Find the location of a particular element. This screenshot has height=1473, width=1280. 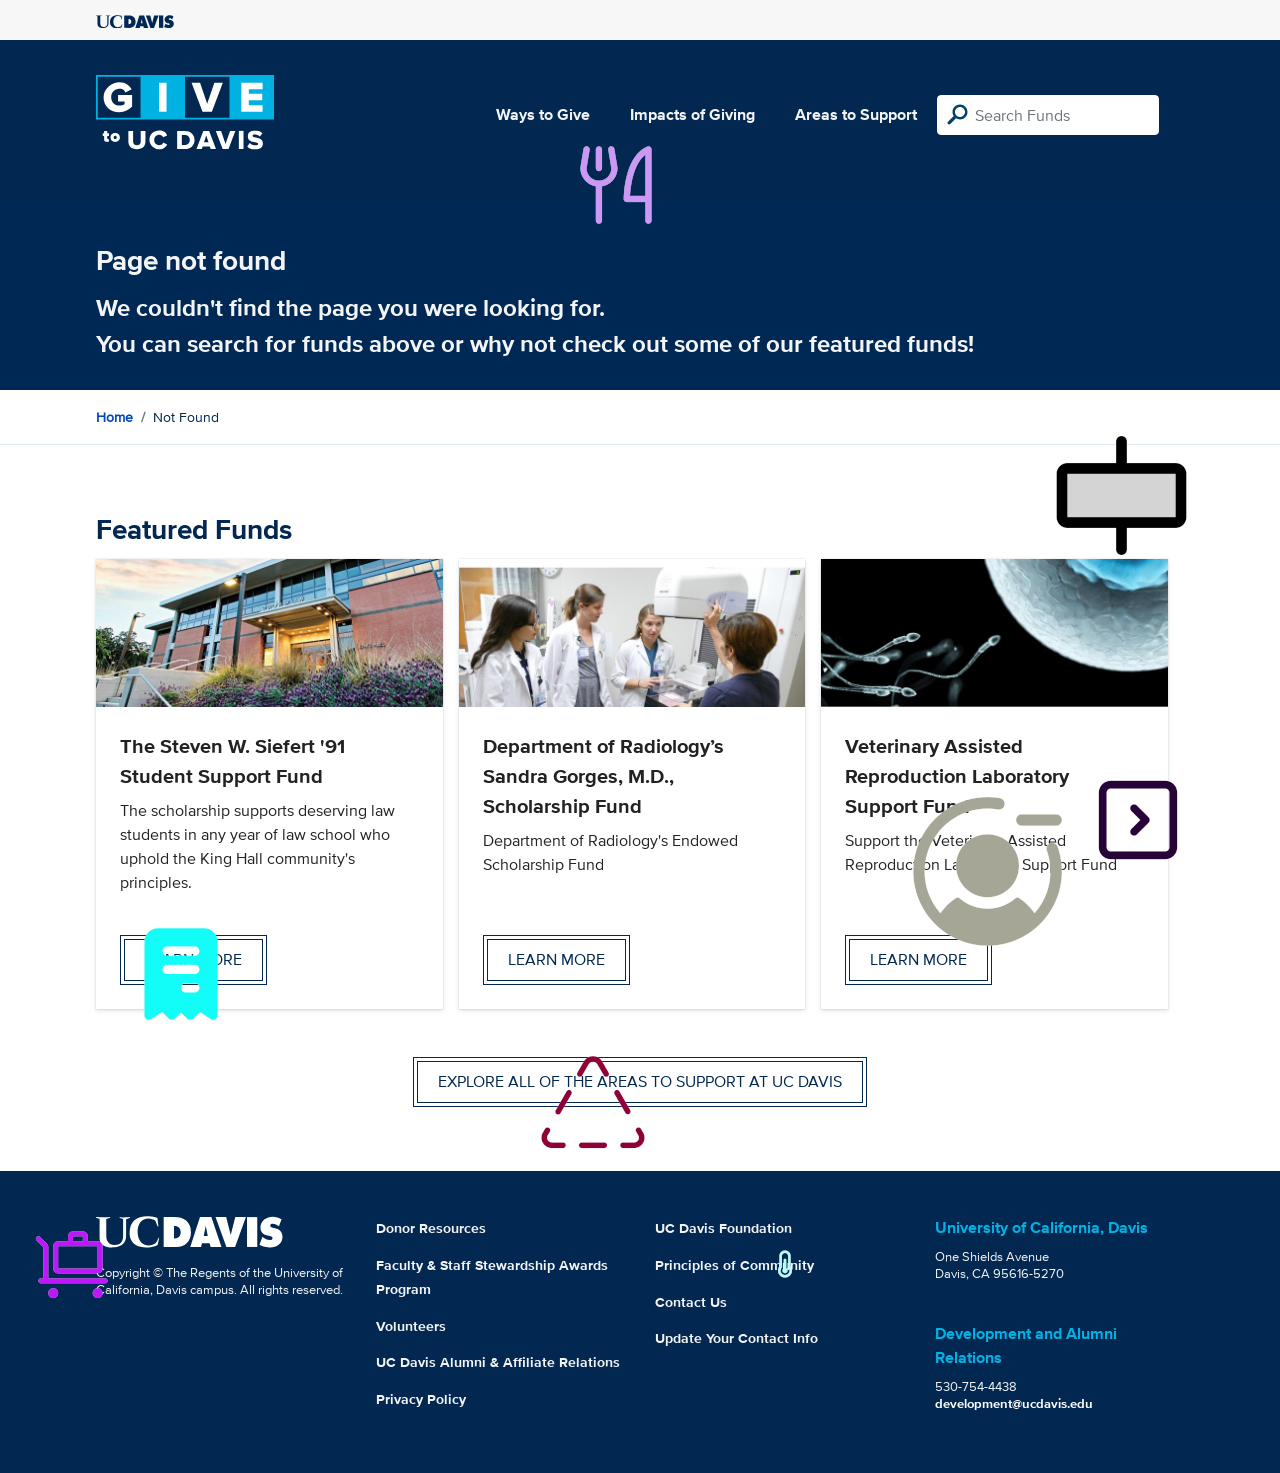

view current temperature reading is located at coordinates (785, 1264).